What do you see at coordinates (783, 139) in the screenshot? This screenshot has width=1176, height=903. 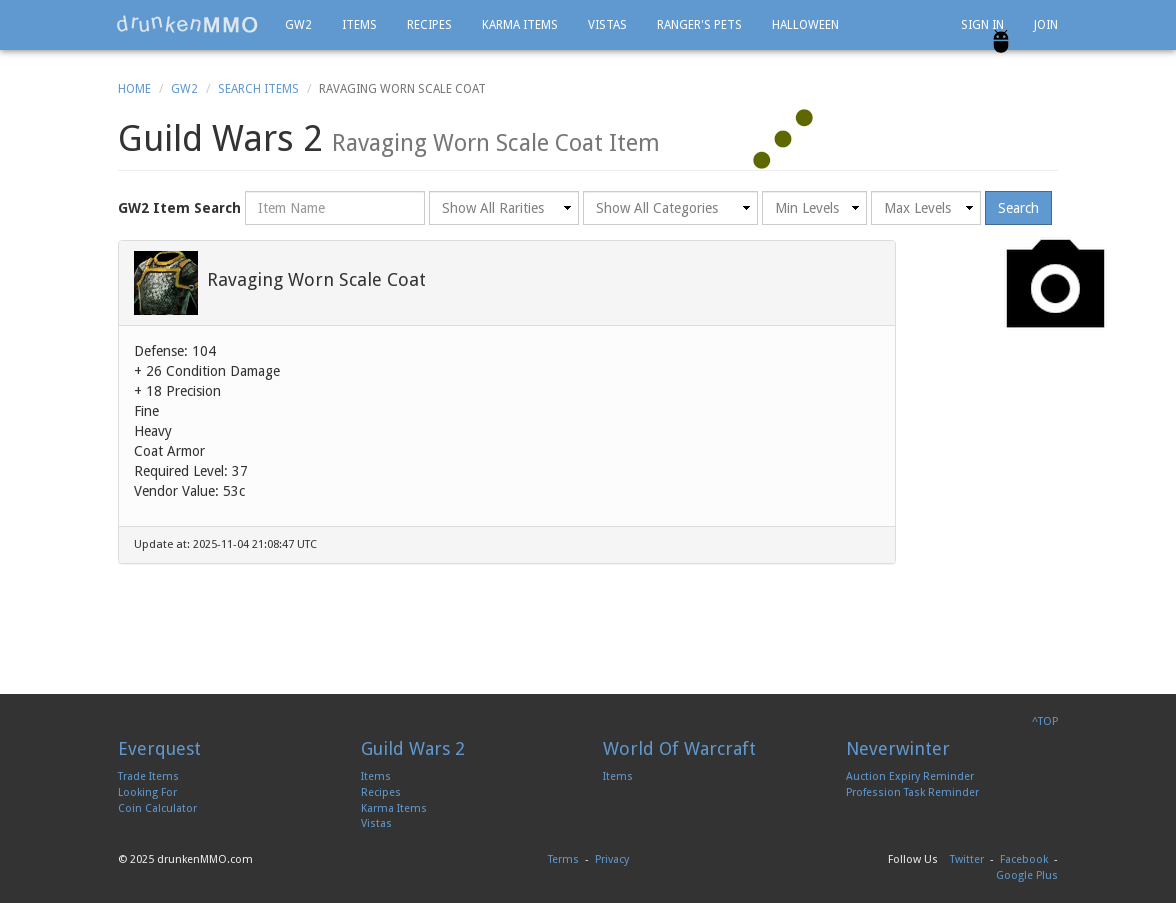 I see `more options menu (diagonal variant)` at bounding box center [783, 139].